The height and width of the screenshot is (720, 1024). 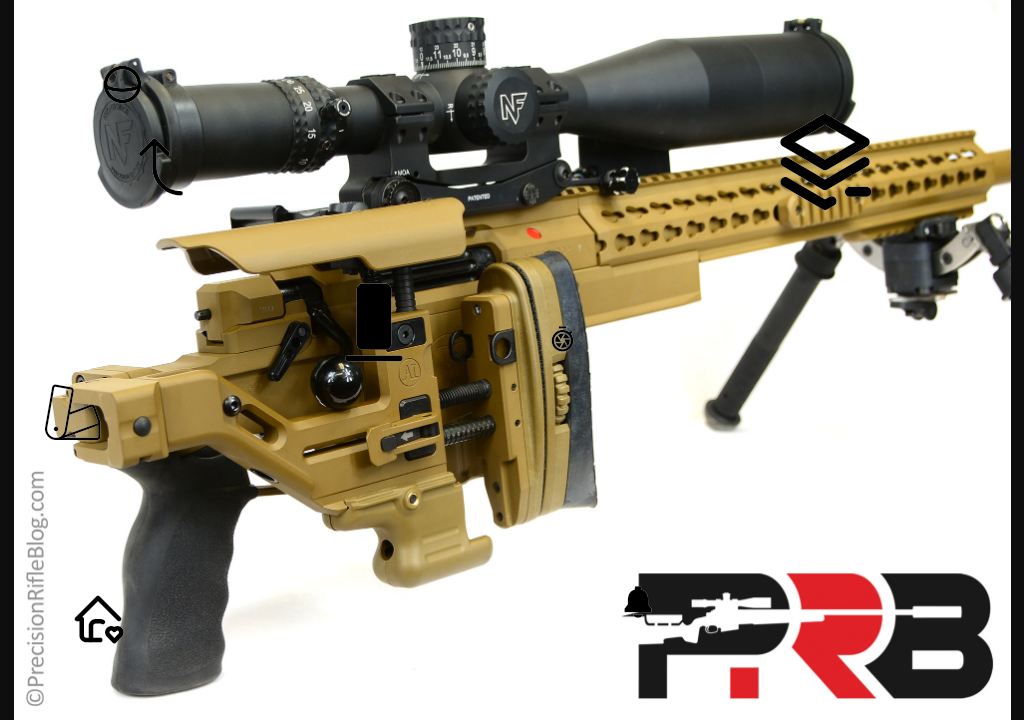 What do you see at coordinates (374, 321) in the screenshot?
I see `align object to bottom edge` at bounding box center [374, 321].